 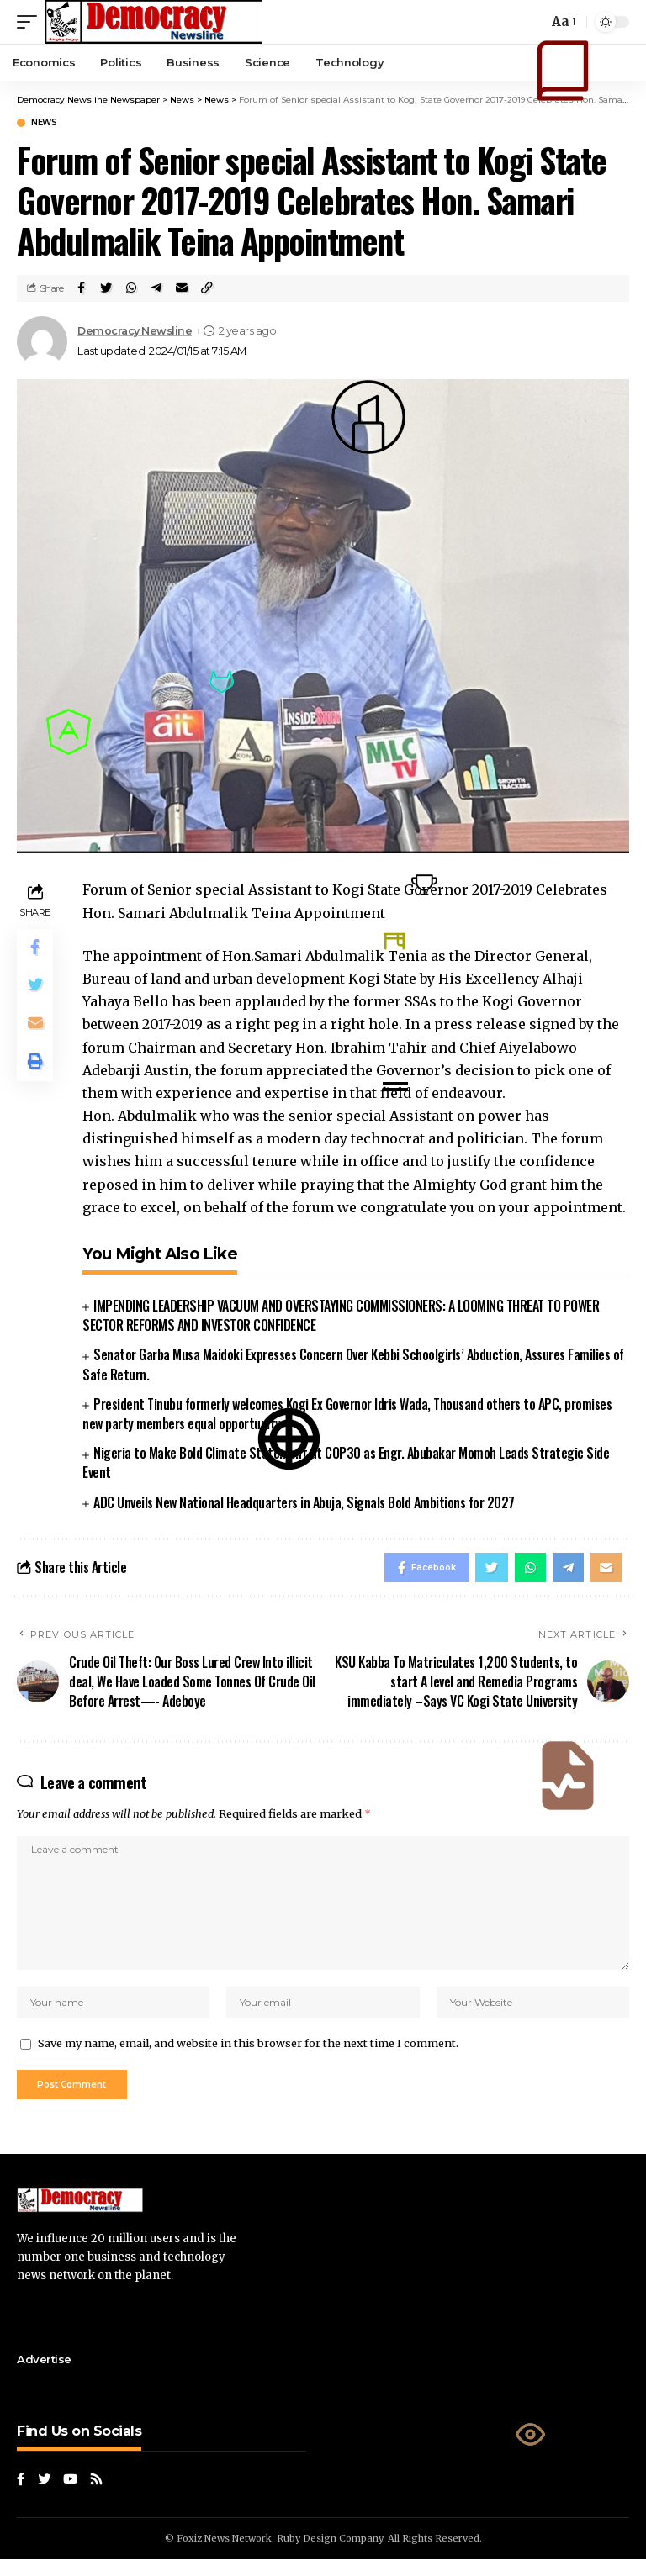 What do you see at coordinates (563, 71) in the screenshot?
I see `open a book or reading app` at bounding box center [563, 71].